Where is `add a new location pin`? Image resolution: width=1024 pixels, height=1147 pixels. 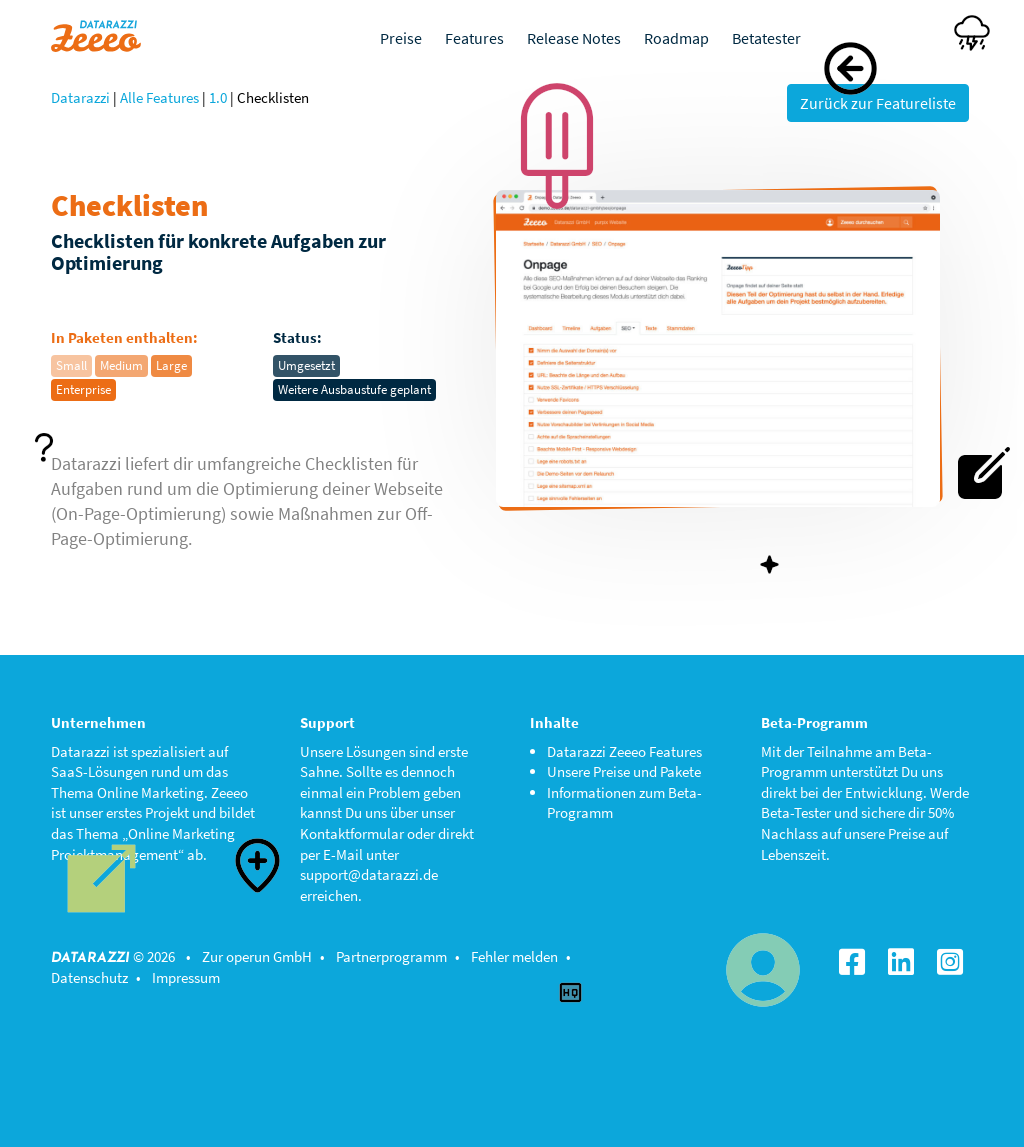 add a new location pin is located at coordinates (257, 865).